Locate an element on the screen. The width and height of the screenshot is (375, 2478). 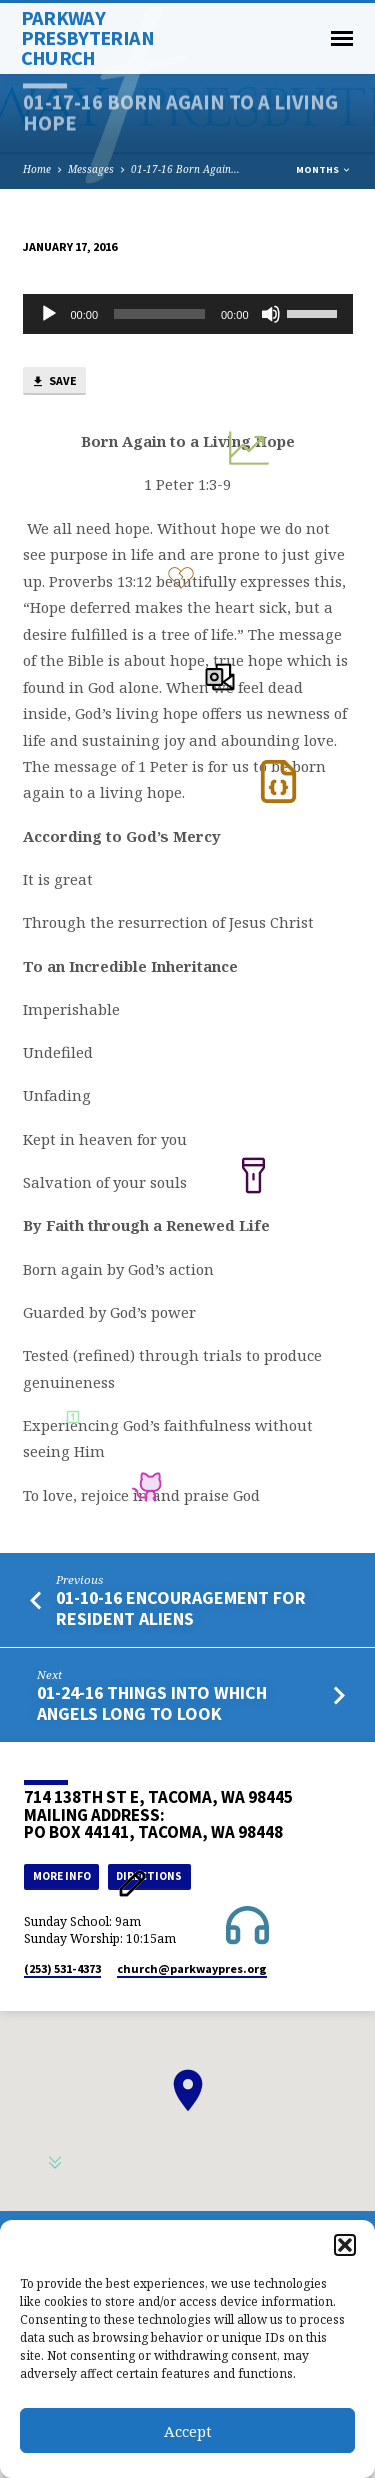
toggle flashlight on or off is located at coordinates (253, 1175).